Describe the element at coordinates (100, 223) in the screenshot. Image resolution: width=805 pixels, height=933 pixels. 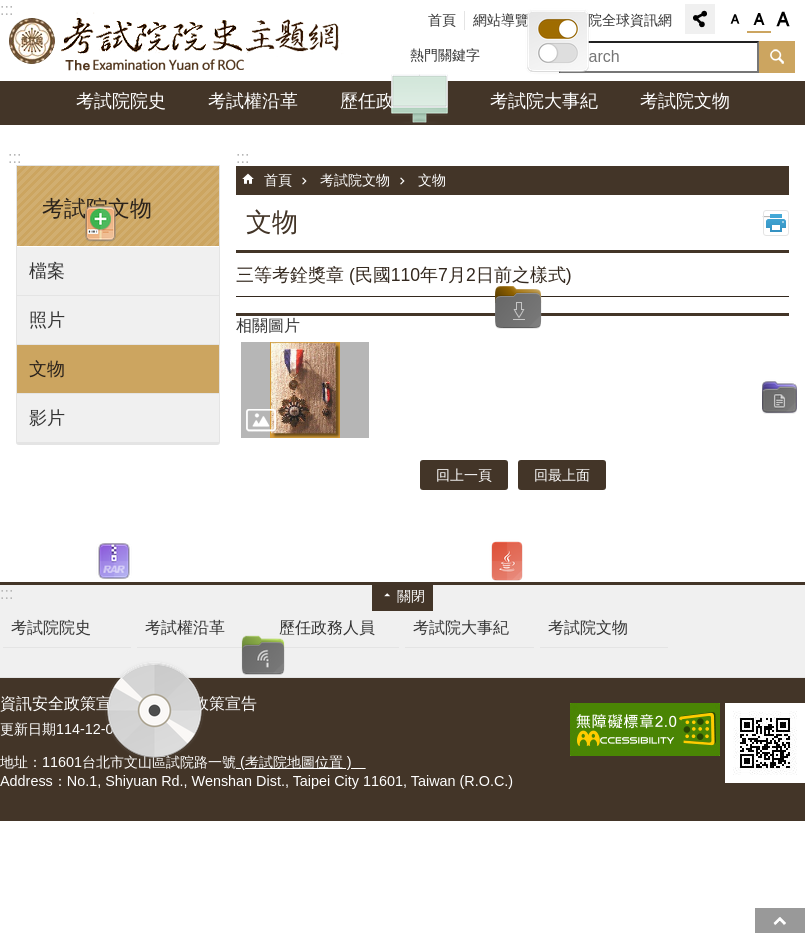
I see `add or install a new software package` at that location.